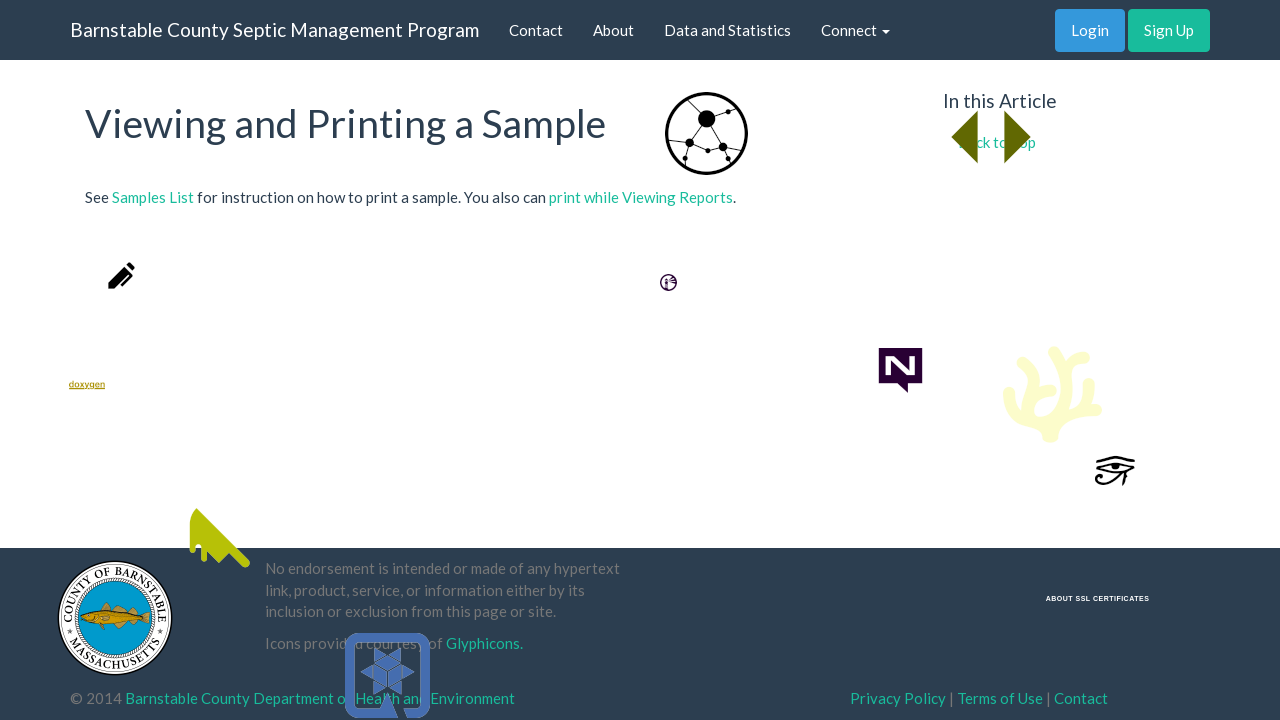 This screenshot has width=1280, height=720. I want to click on quarkus framework logo, so click(387, 675).